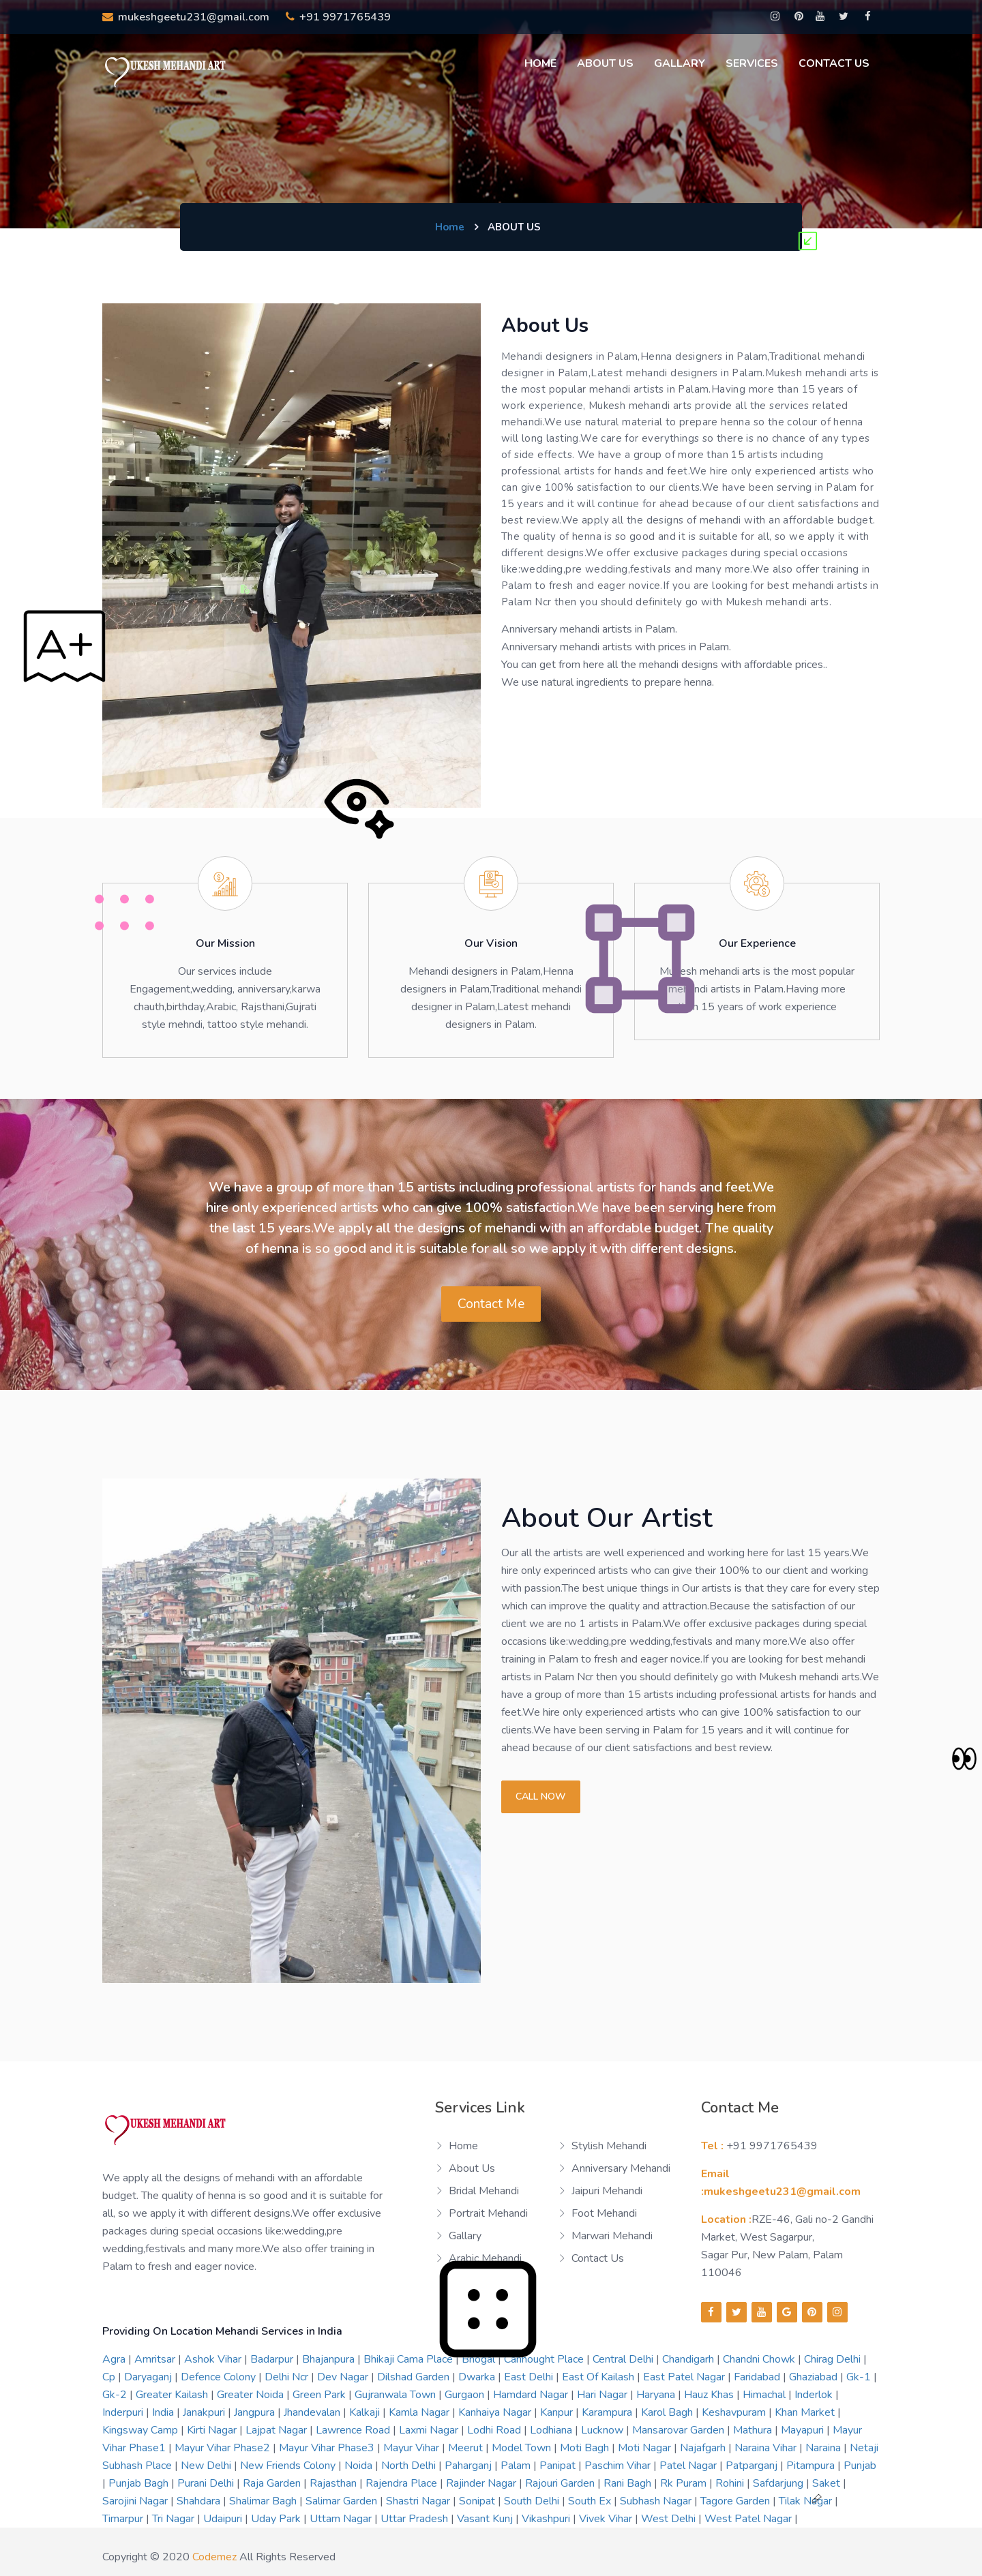  What do you see at coordinates (64, 644) in the screenshot?
I see `view exam or test results` at bounding box center [64, 644].